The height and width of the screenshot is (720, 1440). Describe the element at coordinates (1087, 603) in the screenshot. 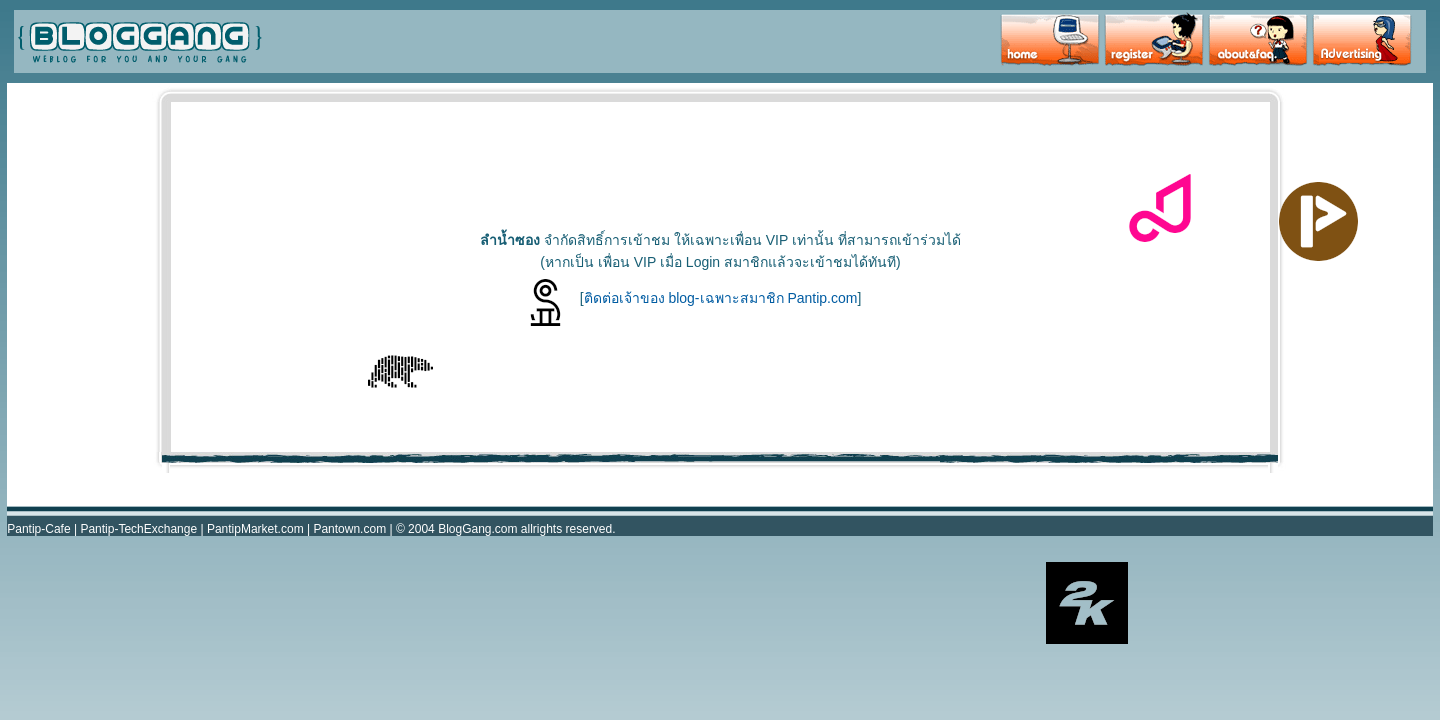

I see `2K Games company logo` at that location.